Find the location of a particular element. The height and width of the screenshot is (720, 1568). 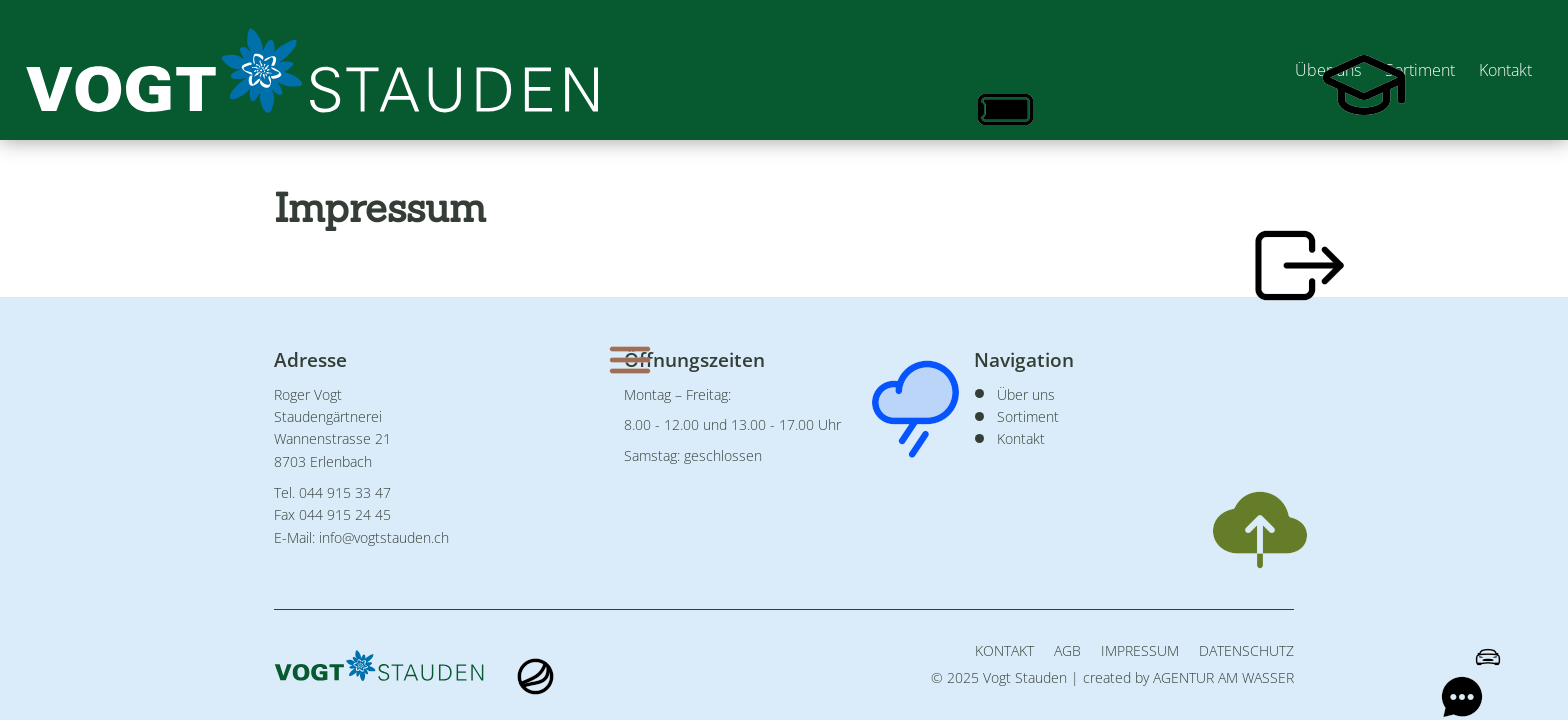

access education or learning resources is located at coordinates (1364, 85).